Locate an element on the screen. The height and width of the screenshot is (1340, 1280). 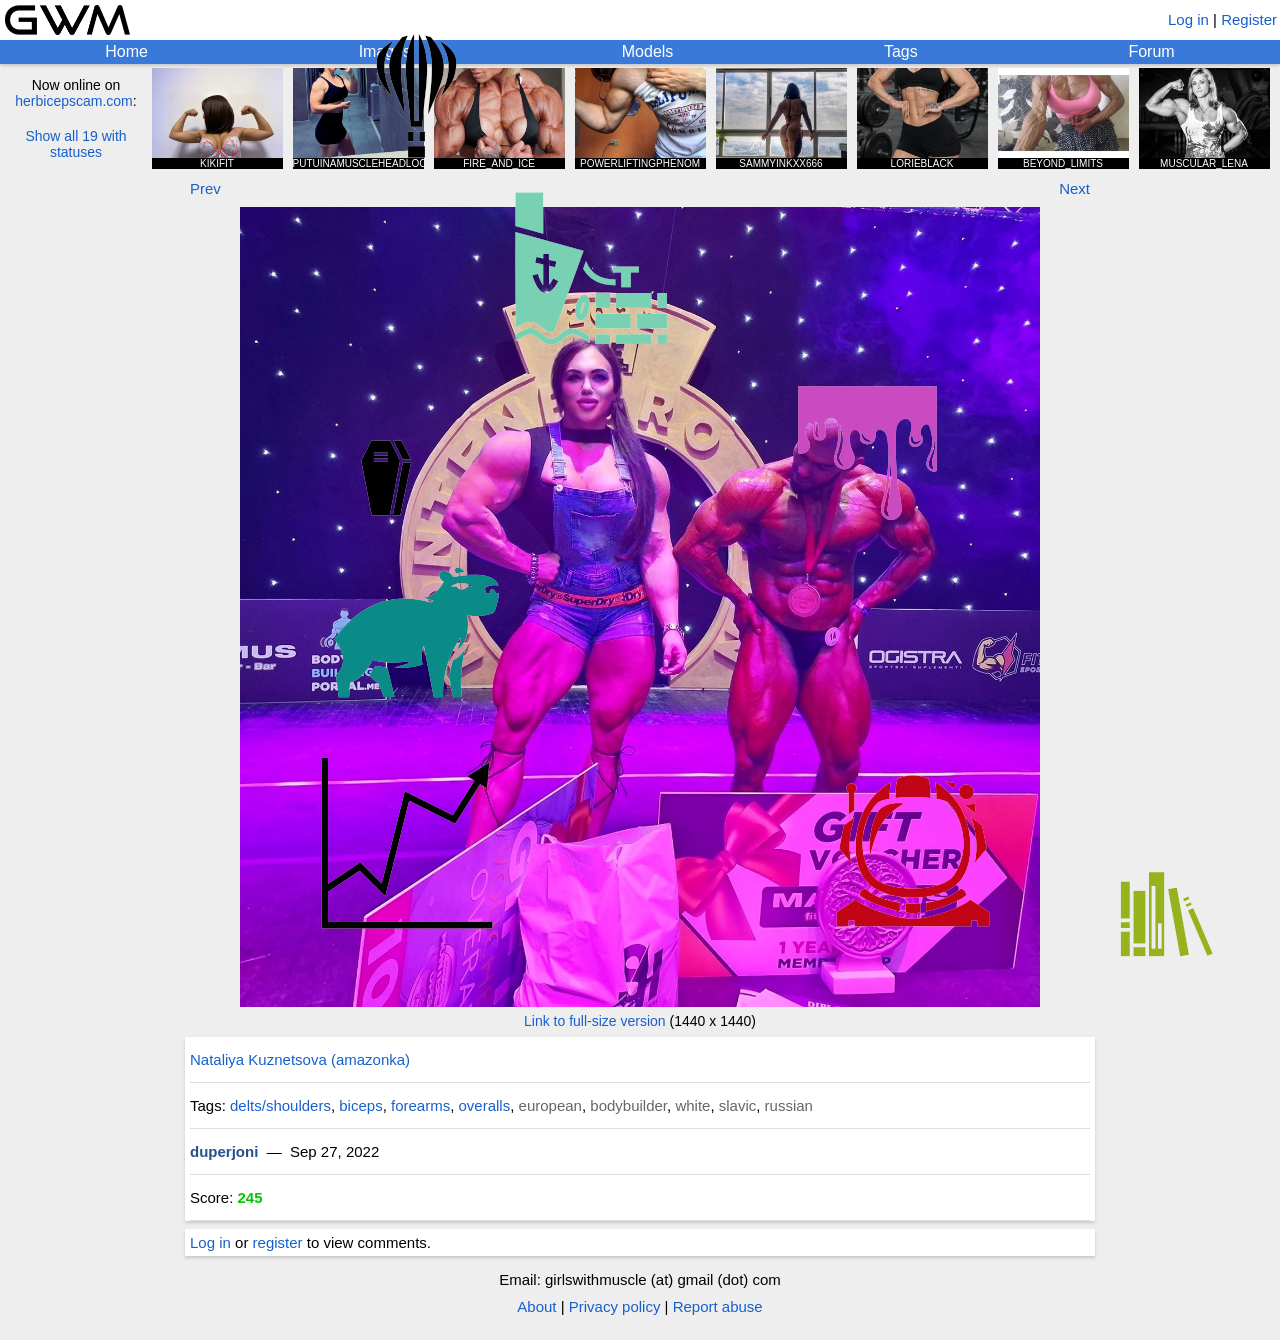
indicates blood or gore content warning is located at coordinates (867, 455).